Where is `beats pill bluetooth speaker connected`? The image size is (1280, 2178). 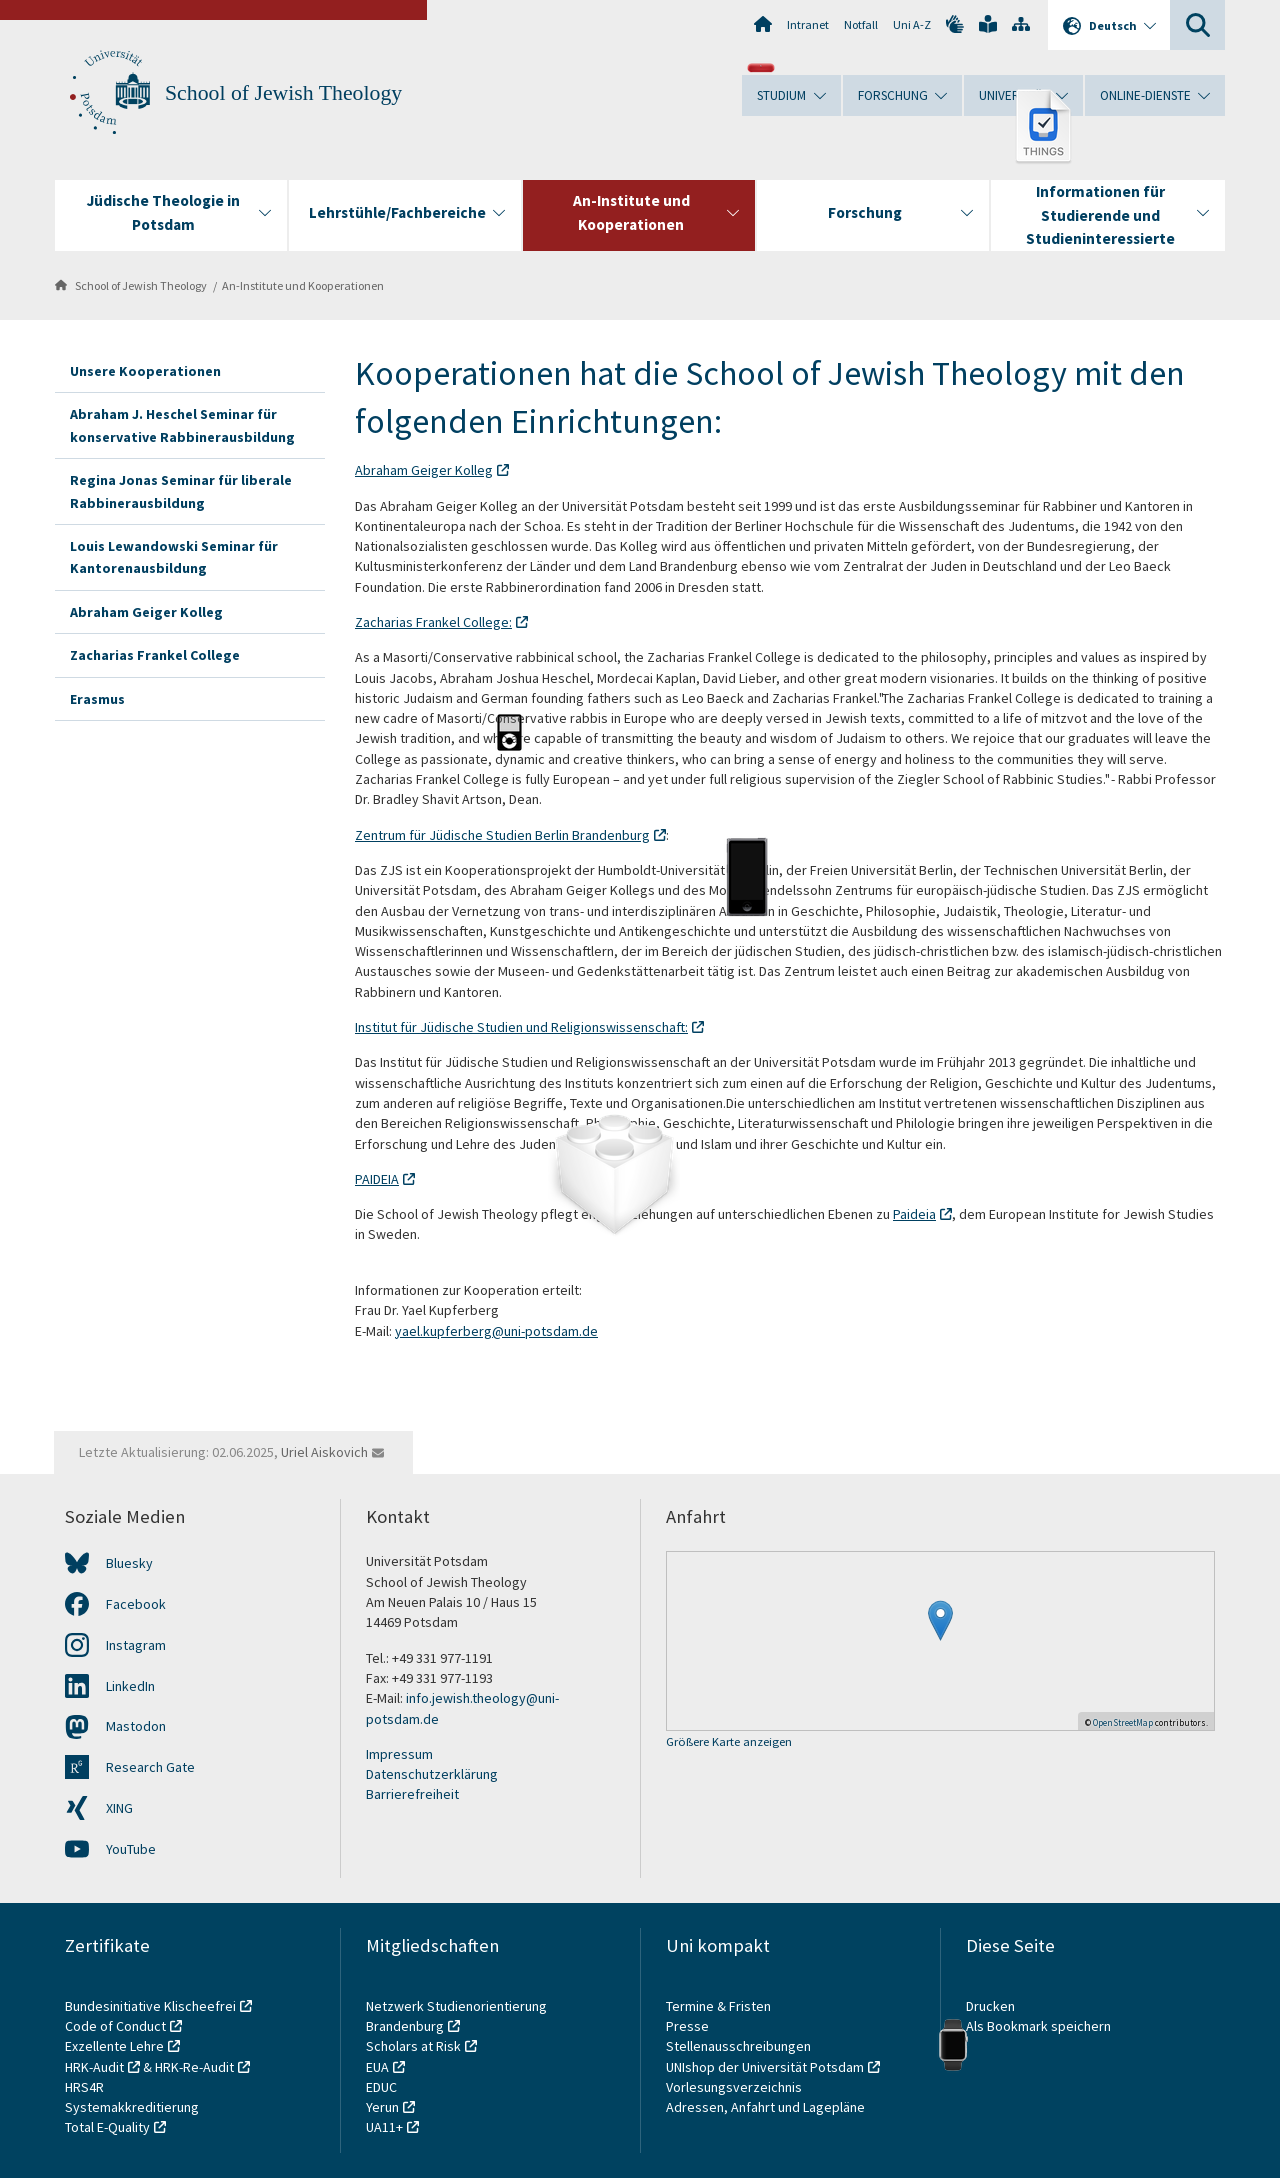 beats pill bluetooth speaker connected is located at coordinates (761, 68).